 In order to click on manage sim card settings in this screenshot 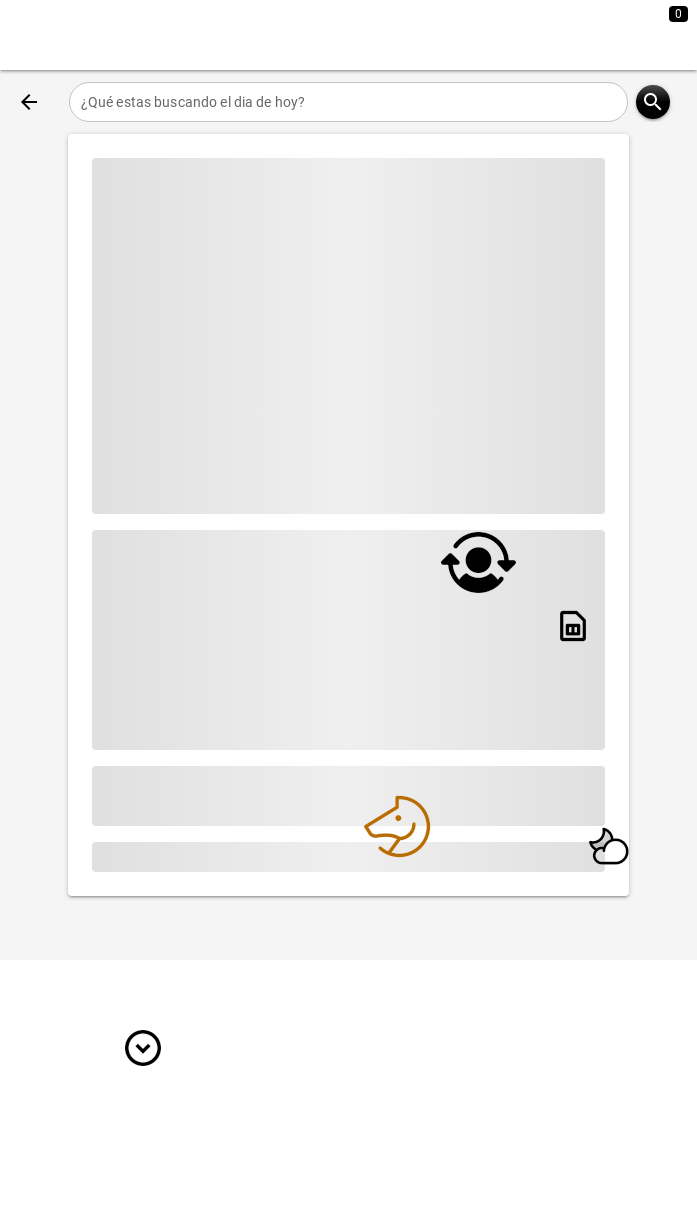, I will do `click(573, 626)`.